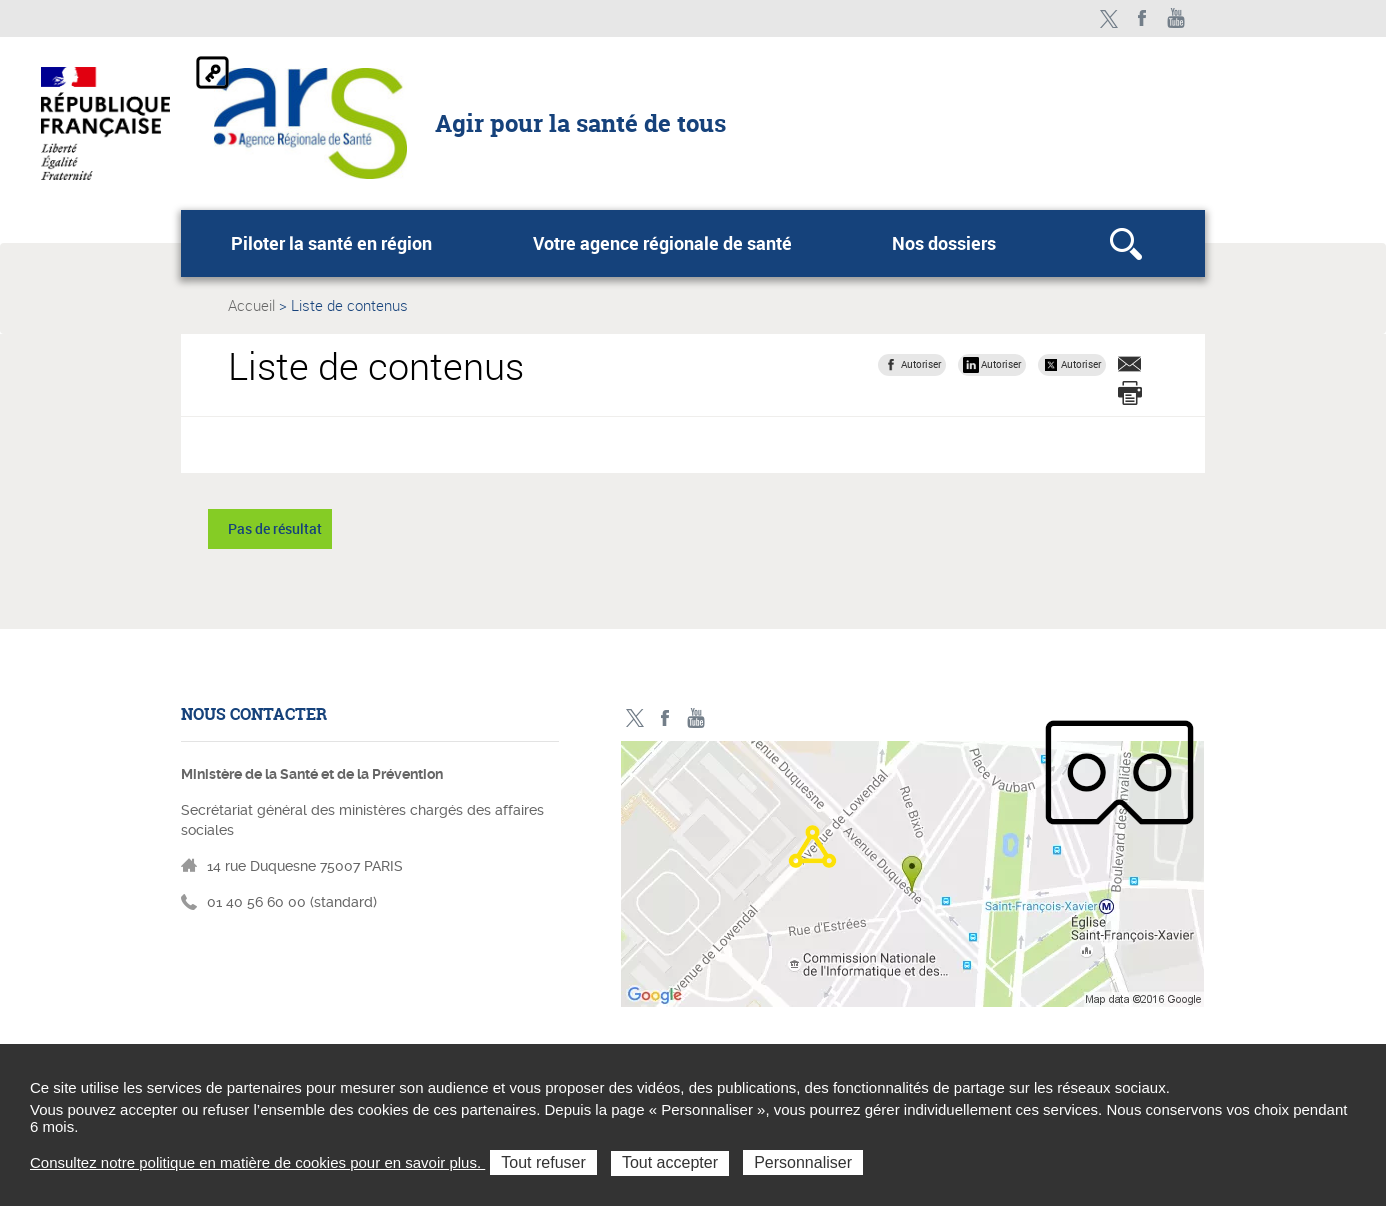  Describe the element at coordinates (212, 72) in the screenshot. I see `access security or authentication settings` at that location.